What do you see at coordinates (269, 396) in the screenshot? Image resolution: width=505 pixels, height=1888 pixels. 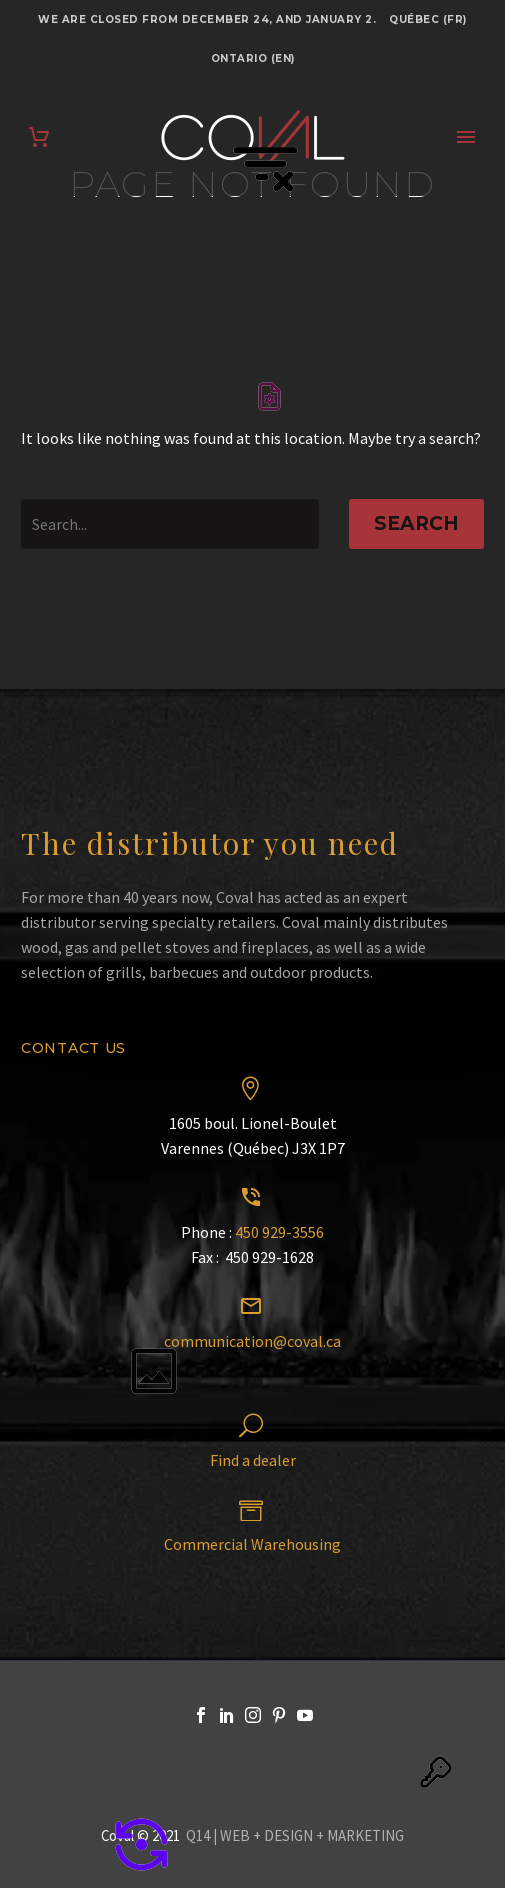 I see `access file settings or preferences` at bounding box center [269, 396].